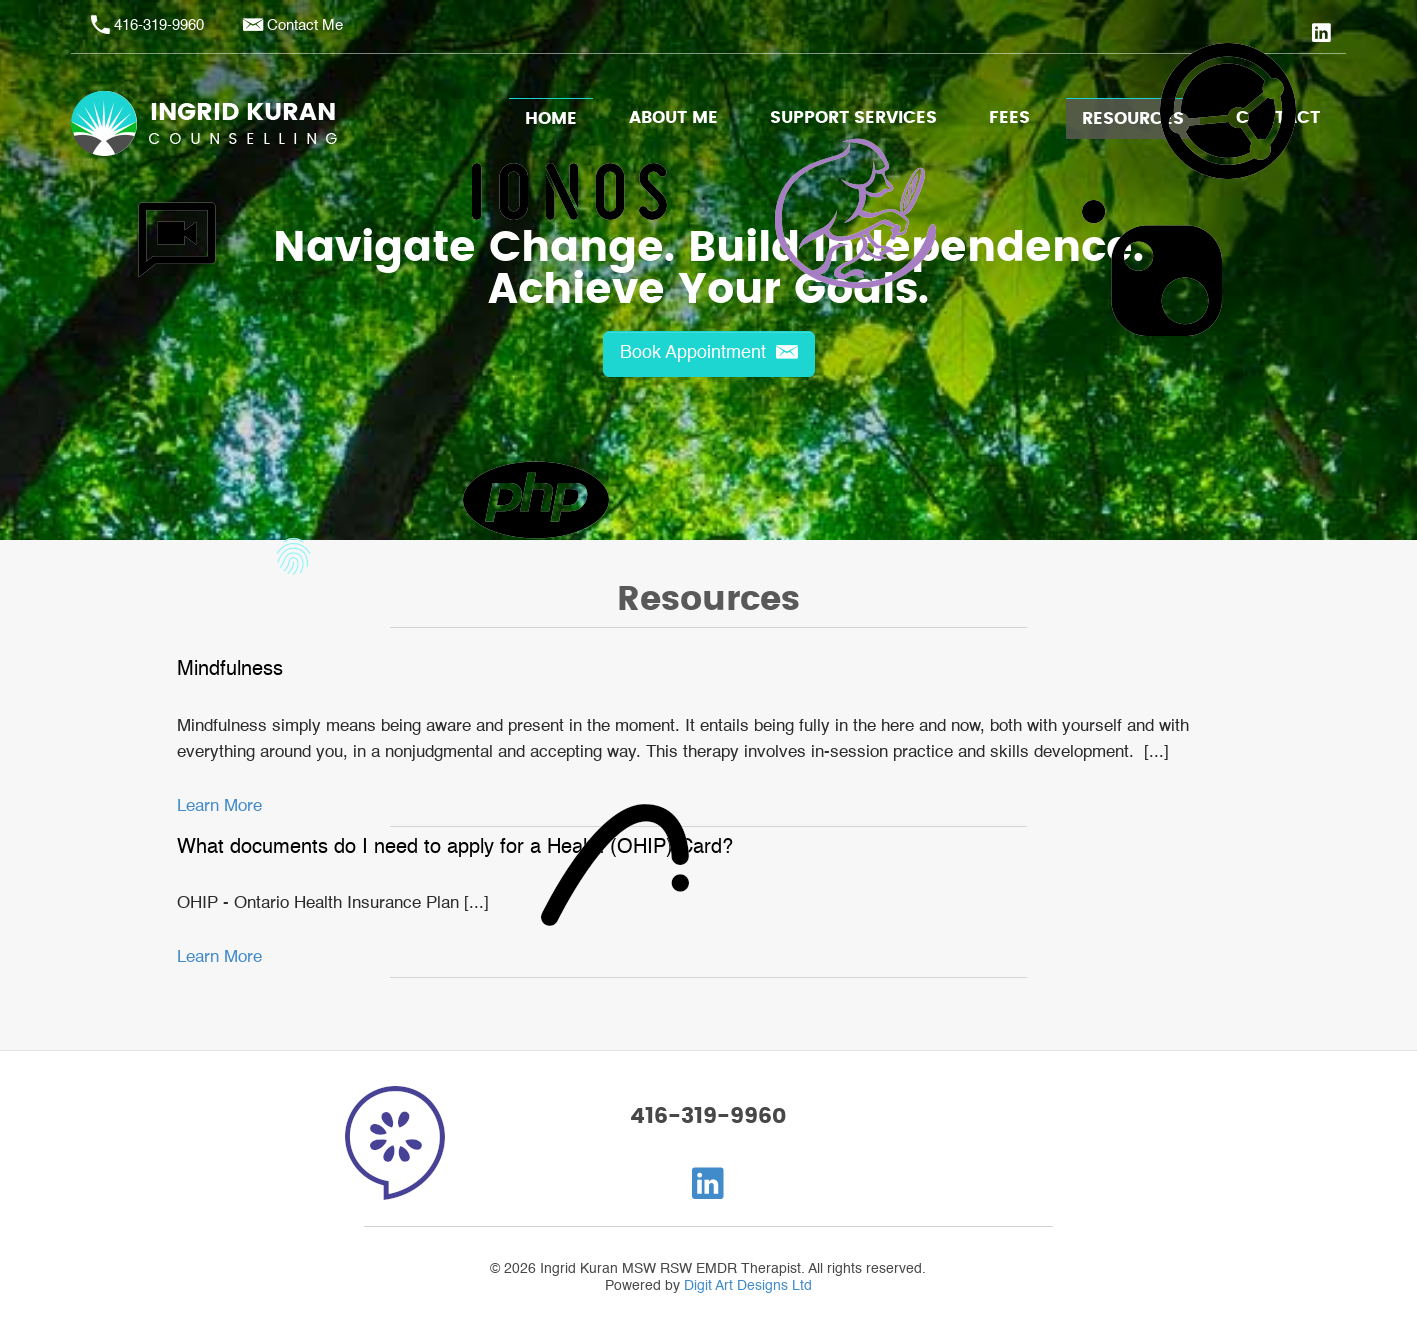  I want to click on cucumber testing framework logo, so click(395, 1143).